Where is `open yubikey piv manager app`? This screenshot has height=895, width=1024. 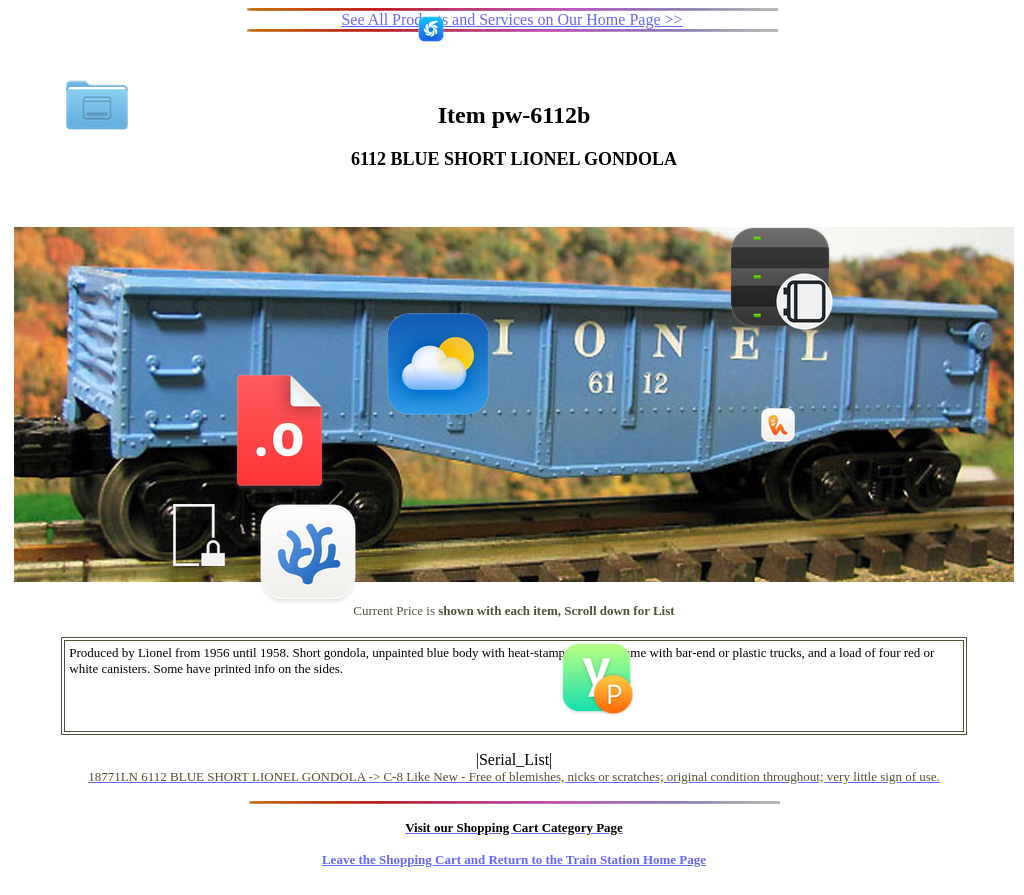 open yubikey piv manager app is located at coordinates (596, 677).